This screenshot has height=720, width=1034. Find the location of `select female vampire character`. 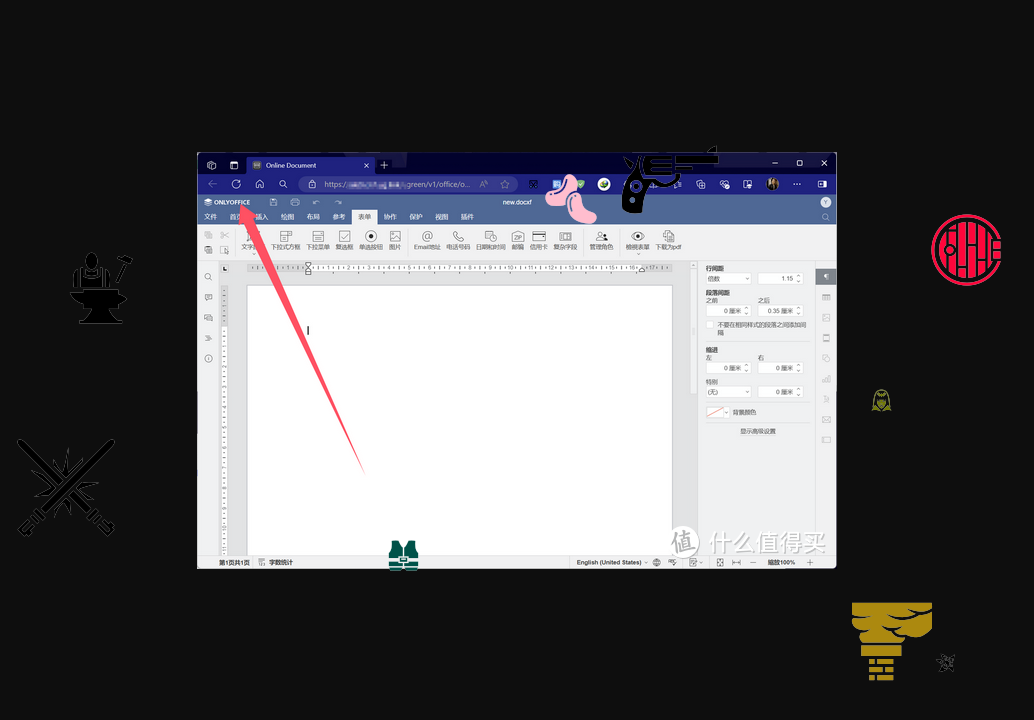

select female vampire character is located at coordinates (881, 400).